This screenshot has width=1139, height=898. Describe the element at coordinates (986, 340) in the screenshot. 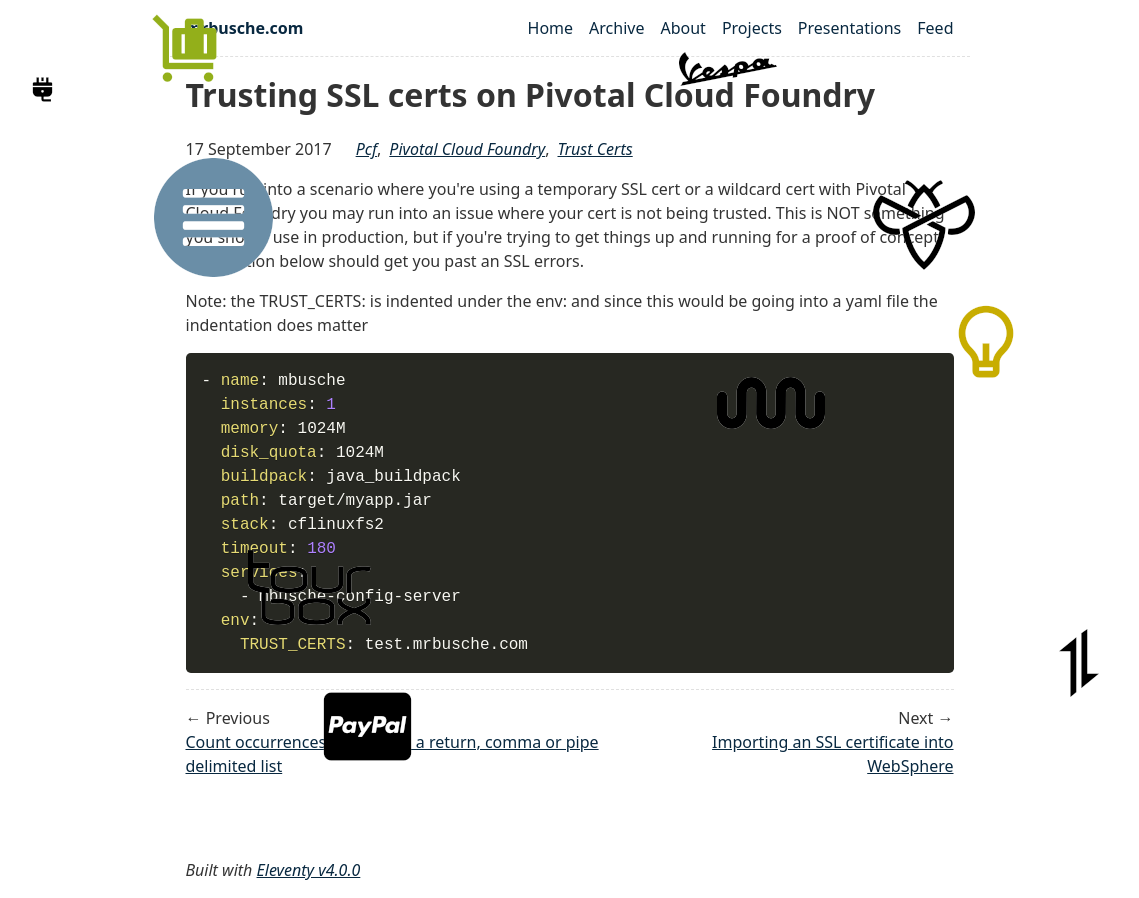

I see `view tips or helpful suggestions` at that location.